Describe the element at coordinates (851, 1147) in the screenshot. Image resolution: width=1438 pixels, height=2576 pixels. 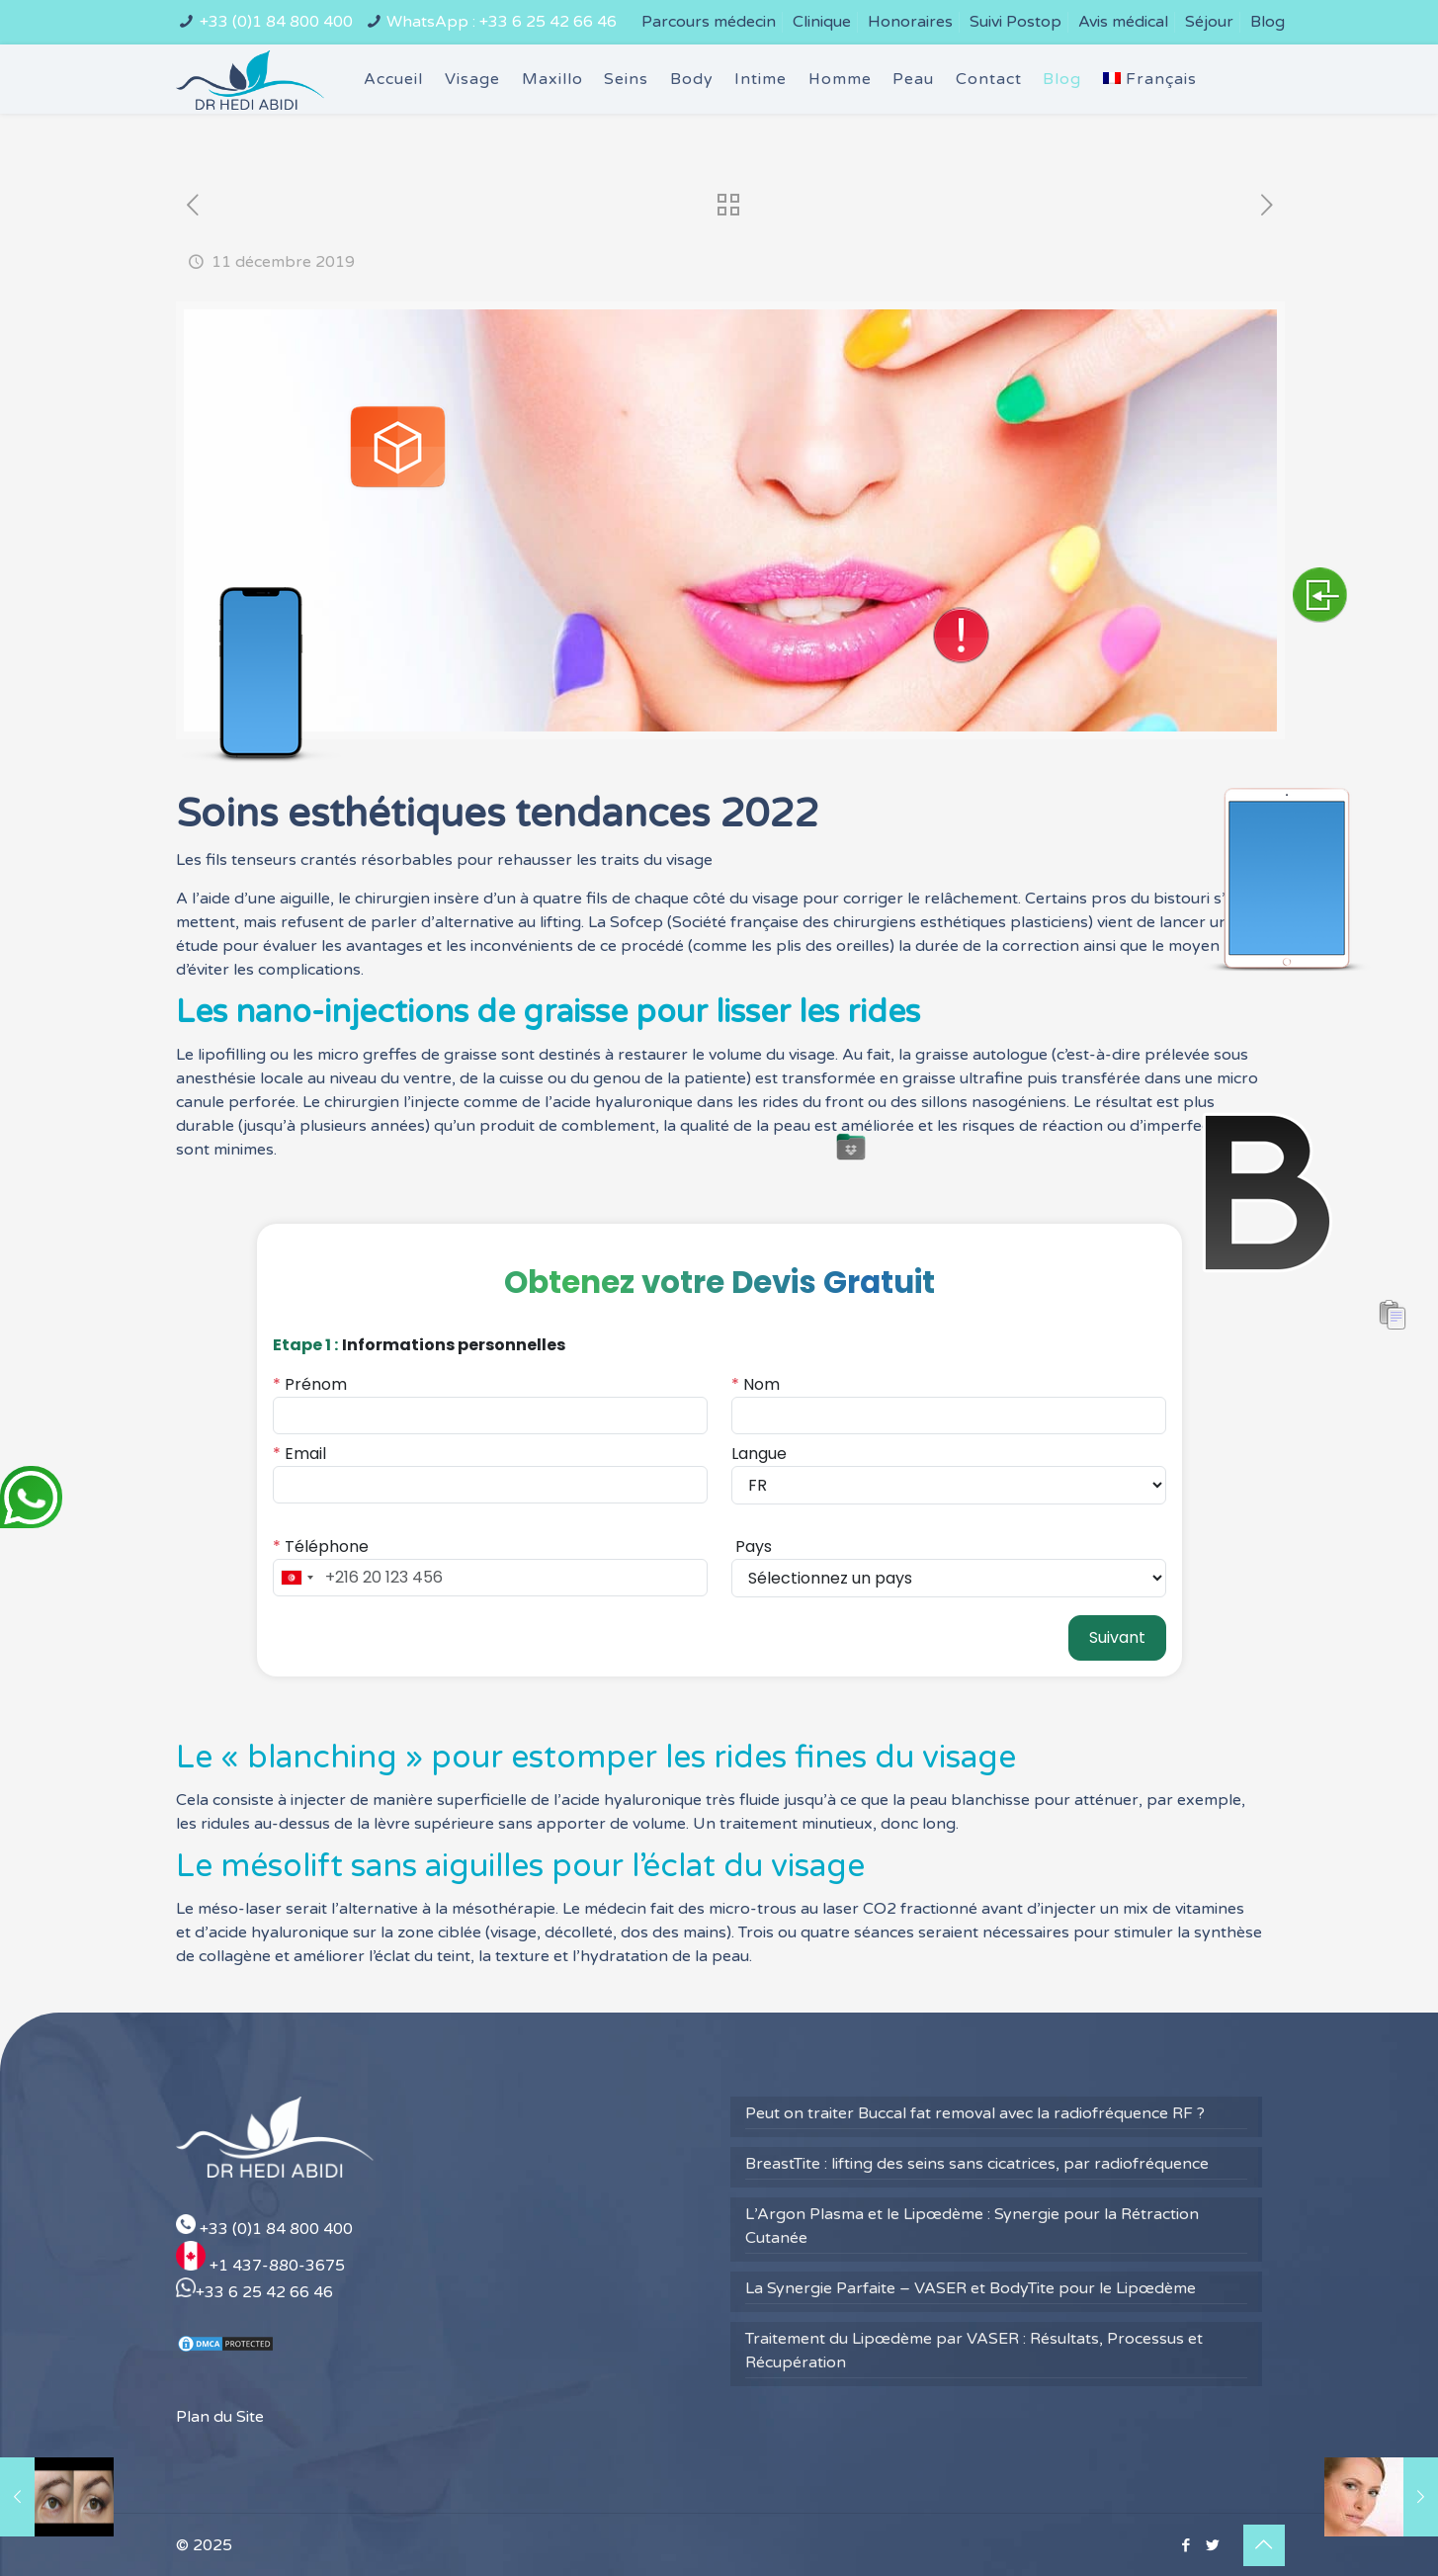
I see `open dropbox synced folder` at that location.